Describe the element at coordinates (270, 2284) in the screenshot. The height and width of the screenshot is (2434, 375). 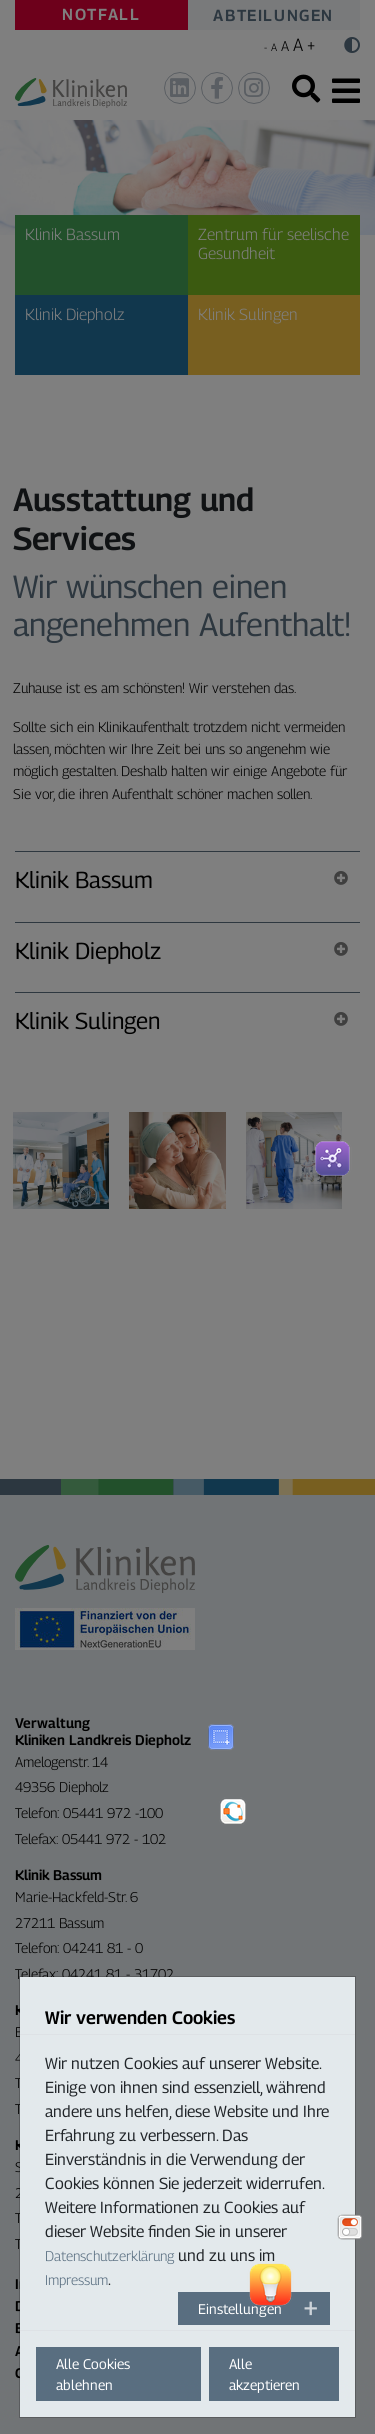
I see `open redshift to adjust screen color temperature` at that location.